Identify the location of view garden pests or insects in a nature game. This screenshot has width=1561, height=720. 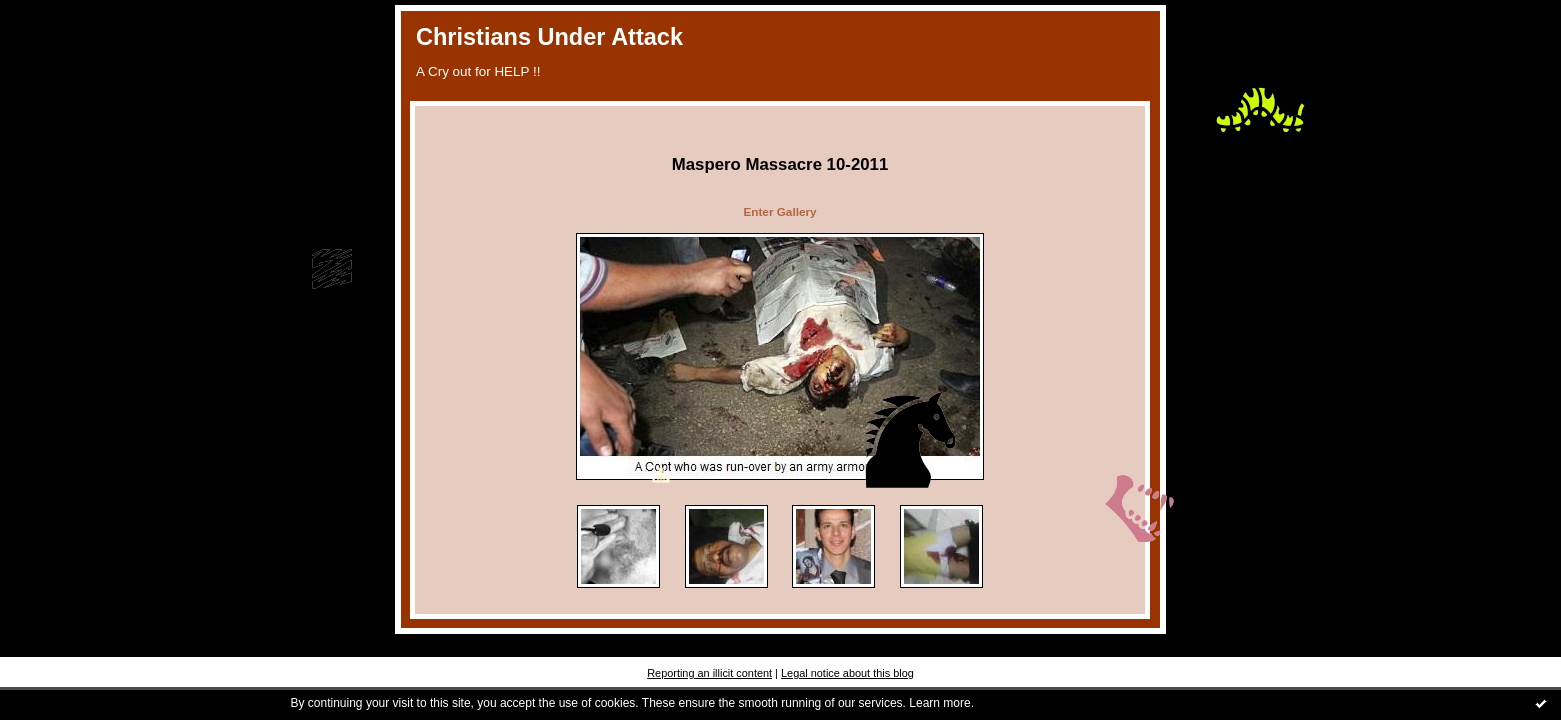
(1260, 110).